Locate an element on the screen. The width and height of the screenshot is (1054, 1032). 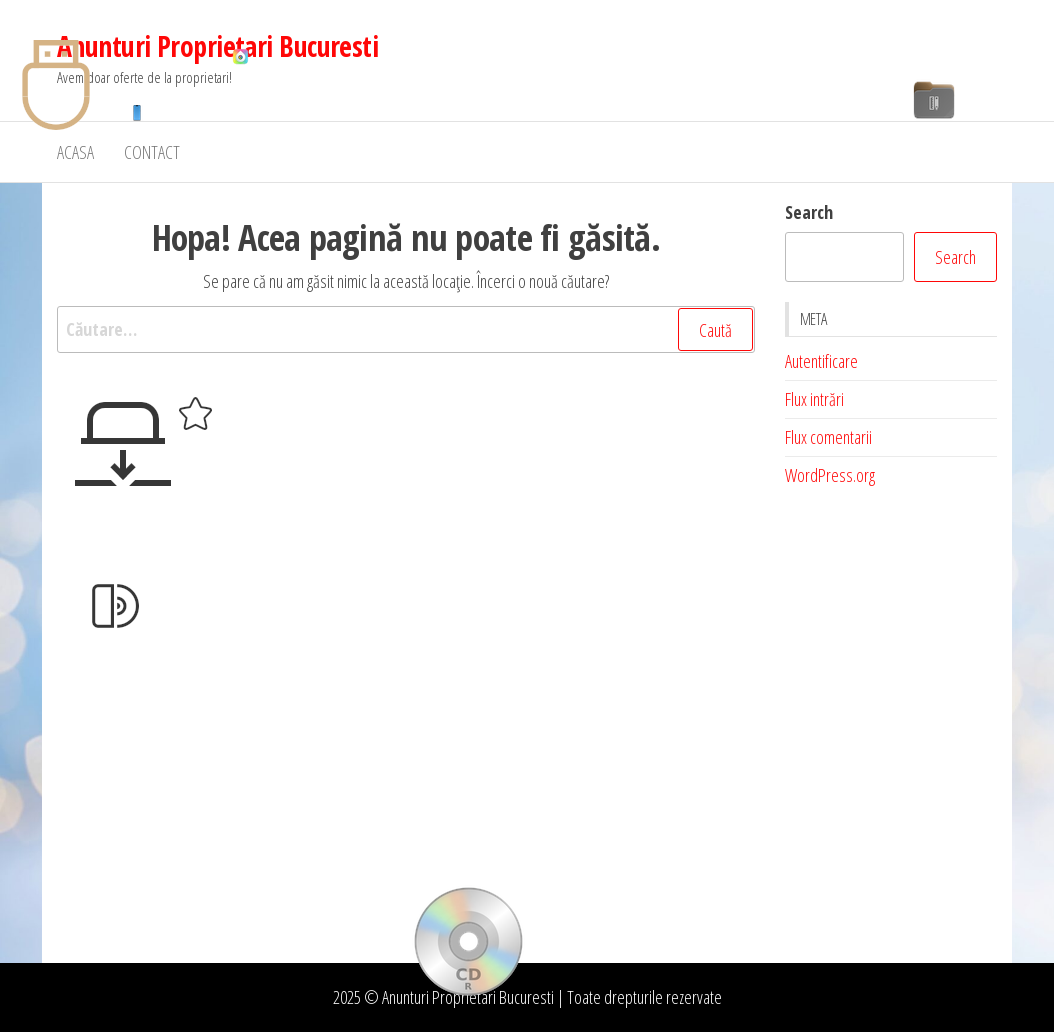
iPhone 15 device icon is located at coordinates (137, 113).